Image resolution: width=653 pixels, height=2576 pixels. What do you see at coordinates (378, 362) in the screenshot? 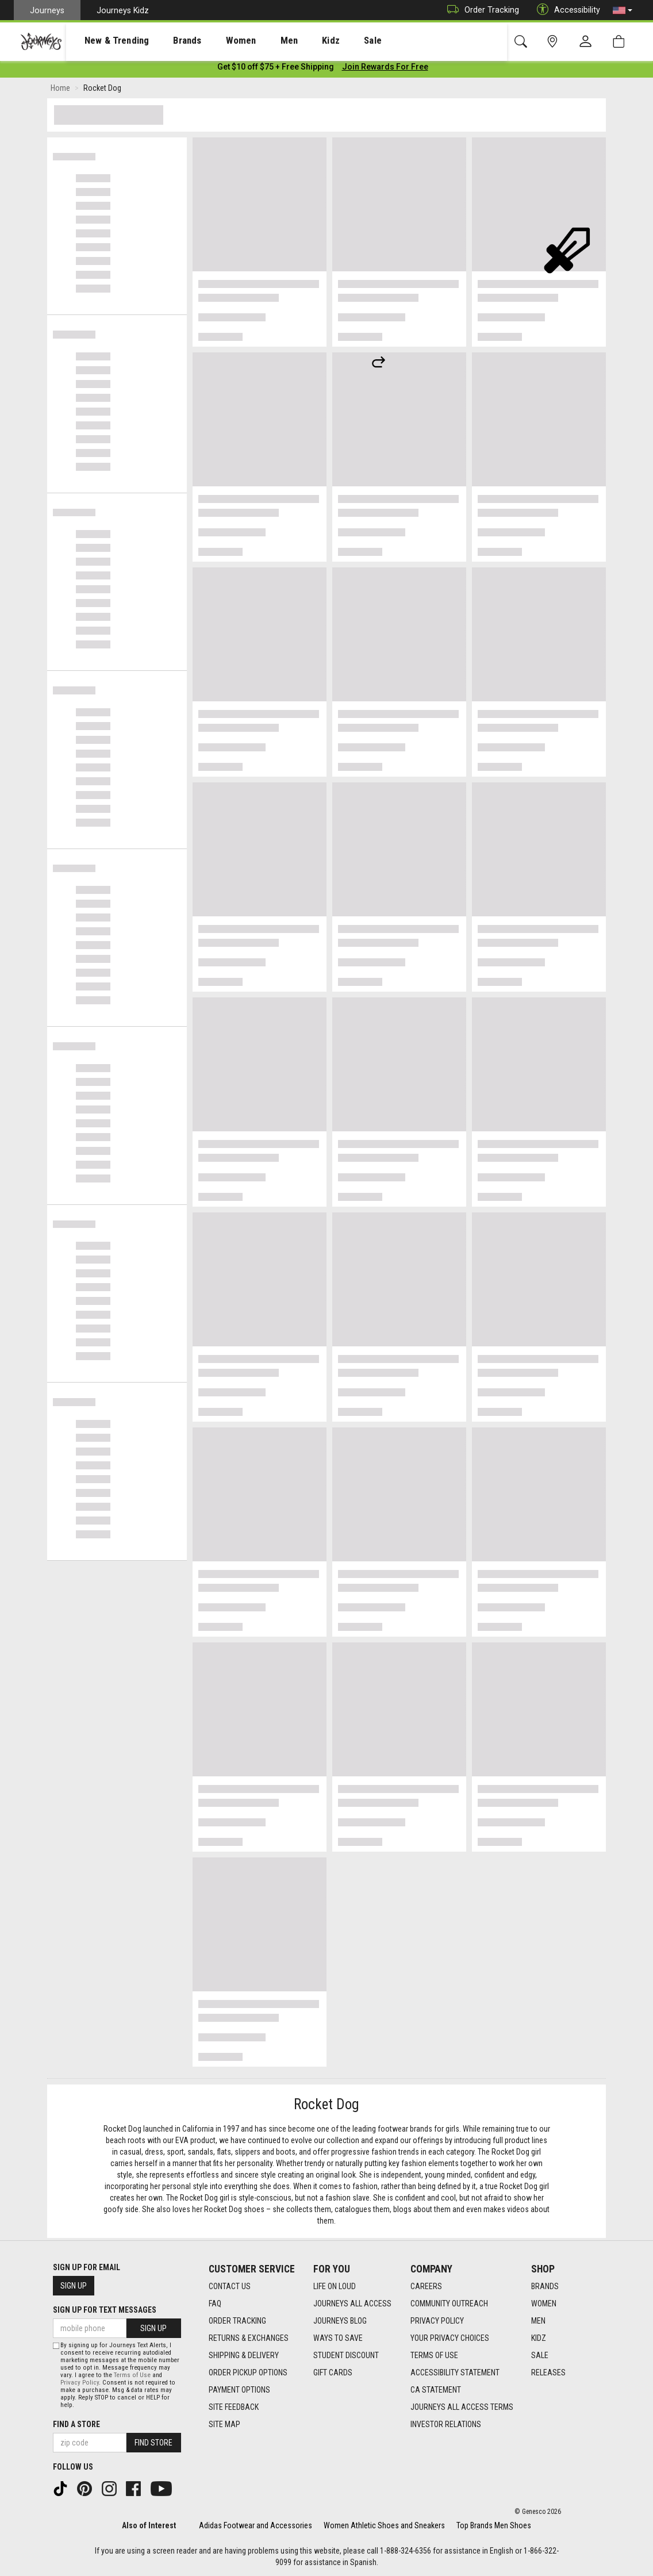
I see `redo or repeat last action` at bounding box center [378, 362].